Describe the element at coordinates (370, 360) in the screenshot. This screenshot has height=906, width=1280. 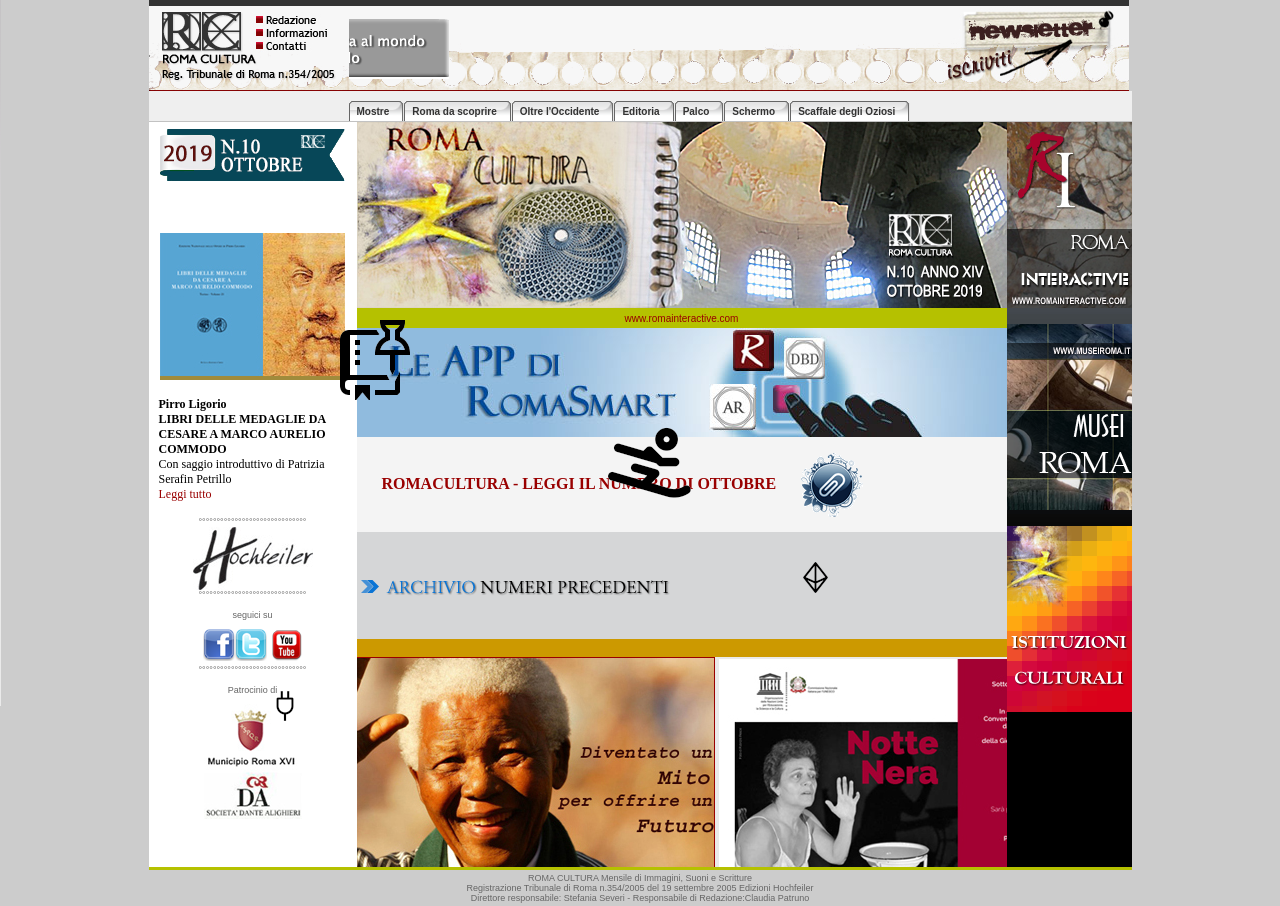
I see `pin a repository to your profile or dashboard` at that location.